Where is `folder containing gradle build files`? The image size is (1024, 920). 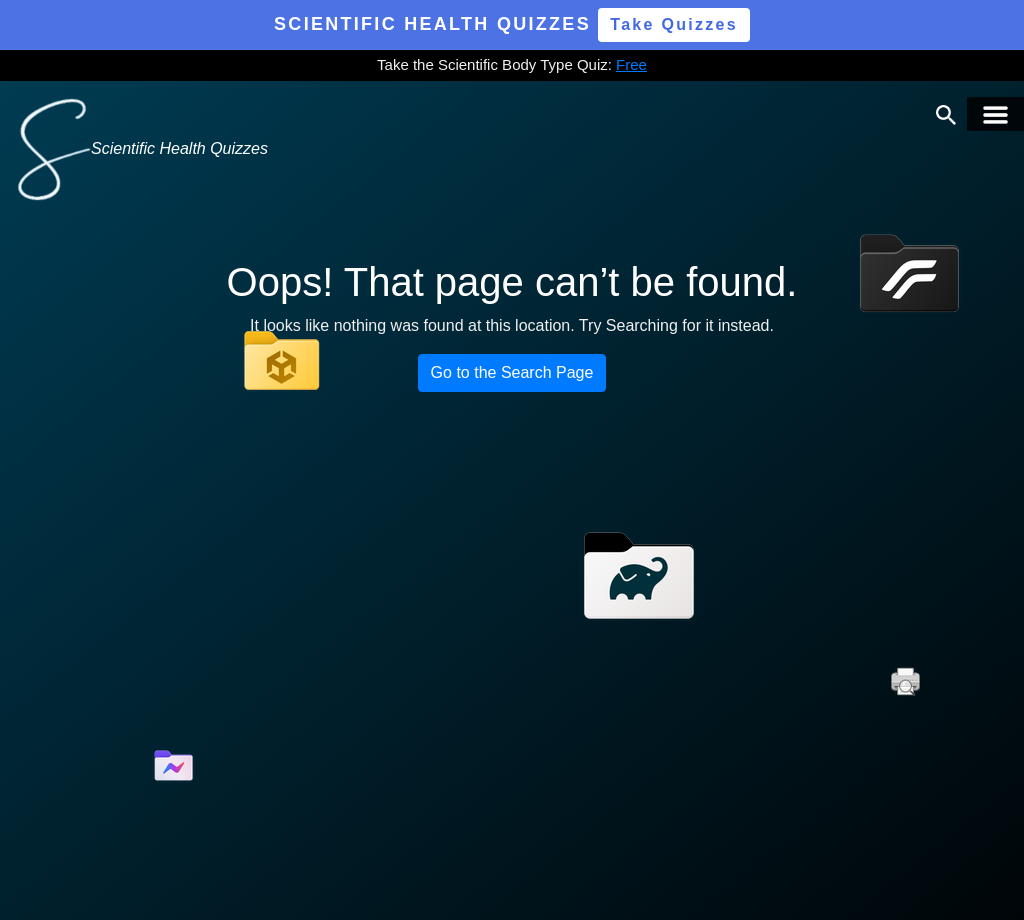 folder containing gradle build files is located at coordinates (638, 578).